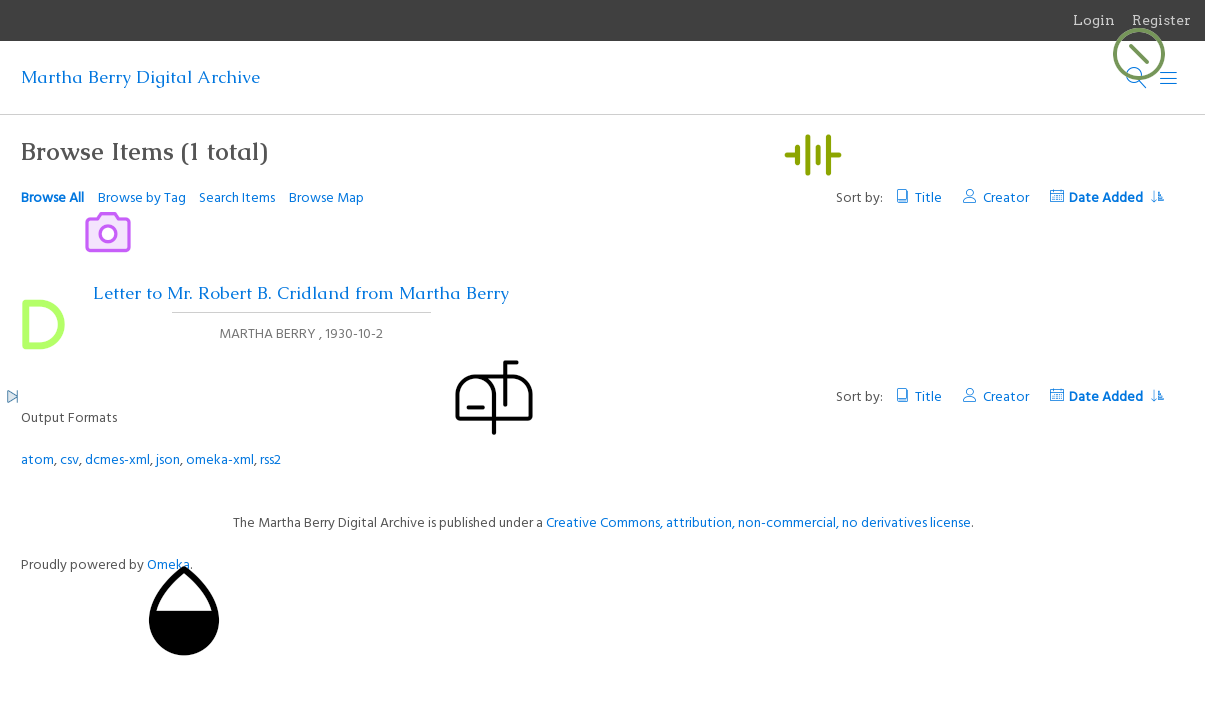 The width and height of the screenshot is (1205, 720). I want to click on skip to the next track, so click(12, 396).